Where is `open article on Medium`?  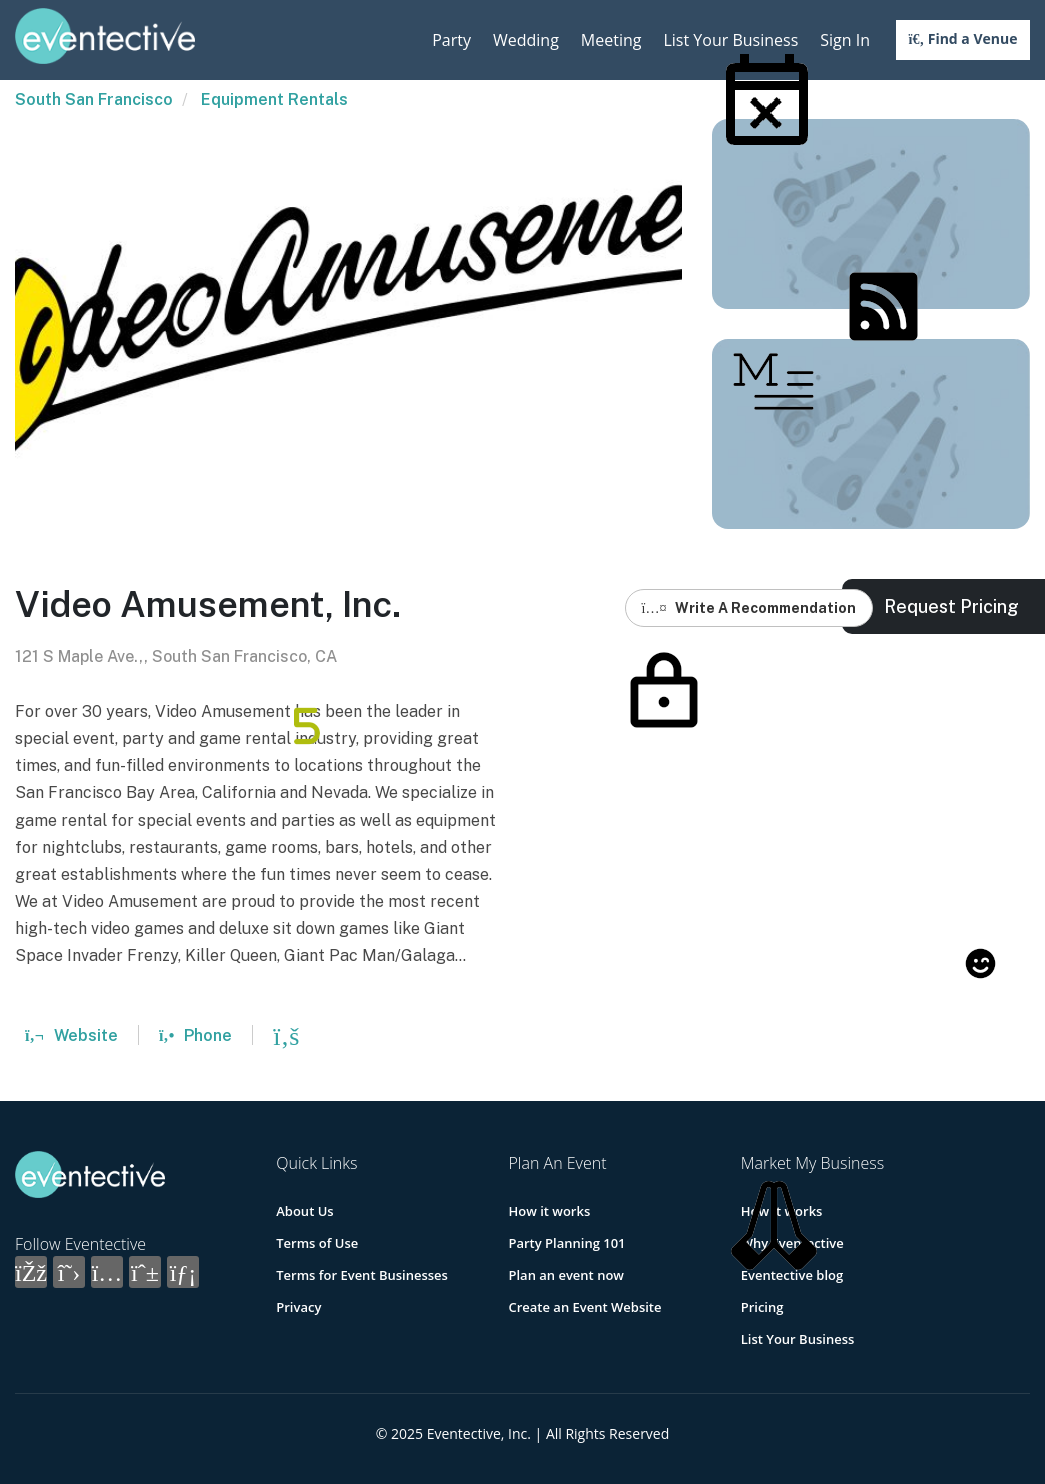 open article on Medium is located at coordinates (773, 381).